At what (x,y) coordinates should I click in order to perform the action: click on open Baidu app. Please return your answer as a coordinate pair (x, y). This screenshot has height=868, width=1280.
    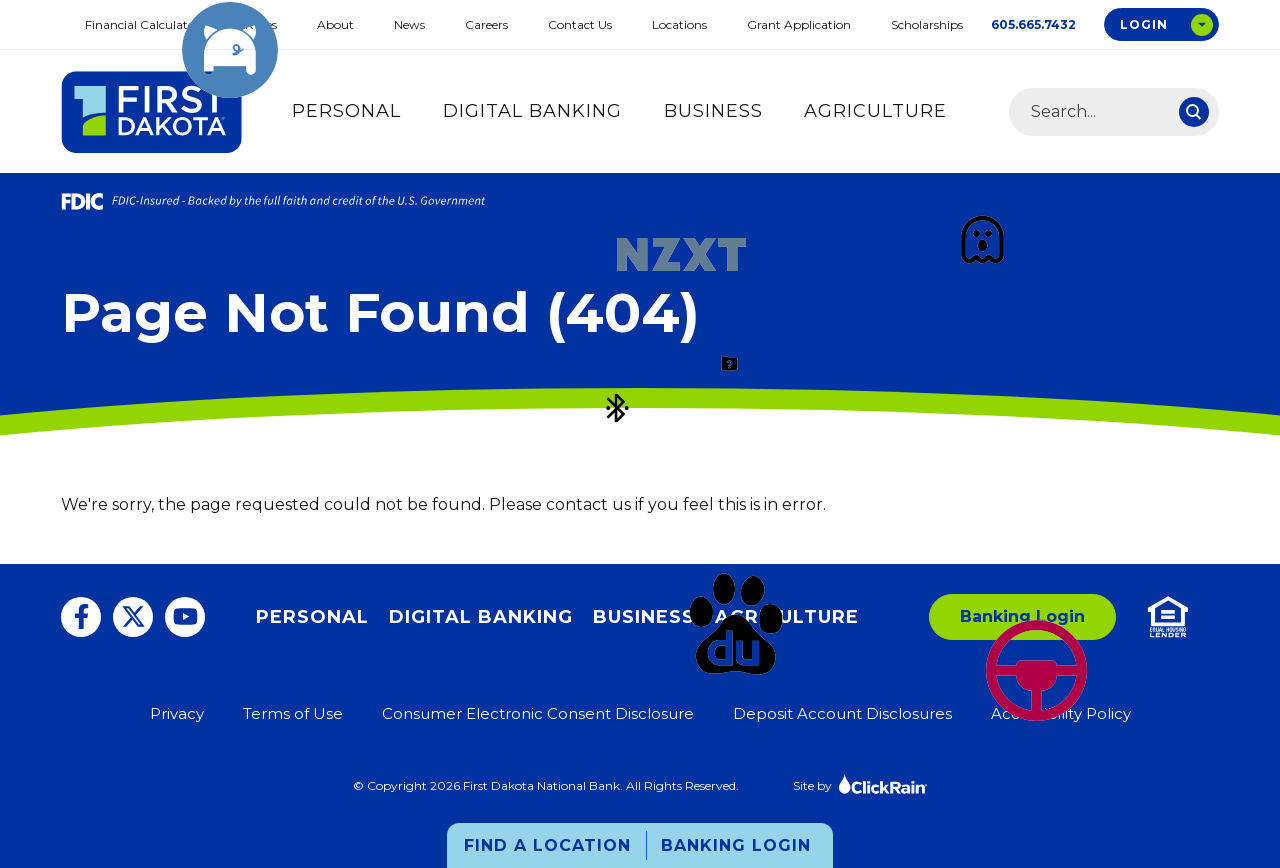
    Looking at the image, I should click on (736, 624).